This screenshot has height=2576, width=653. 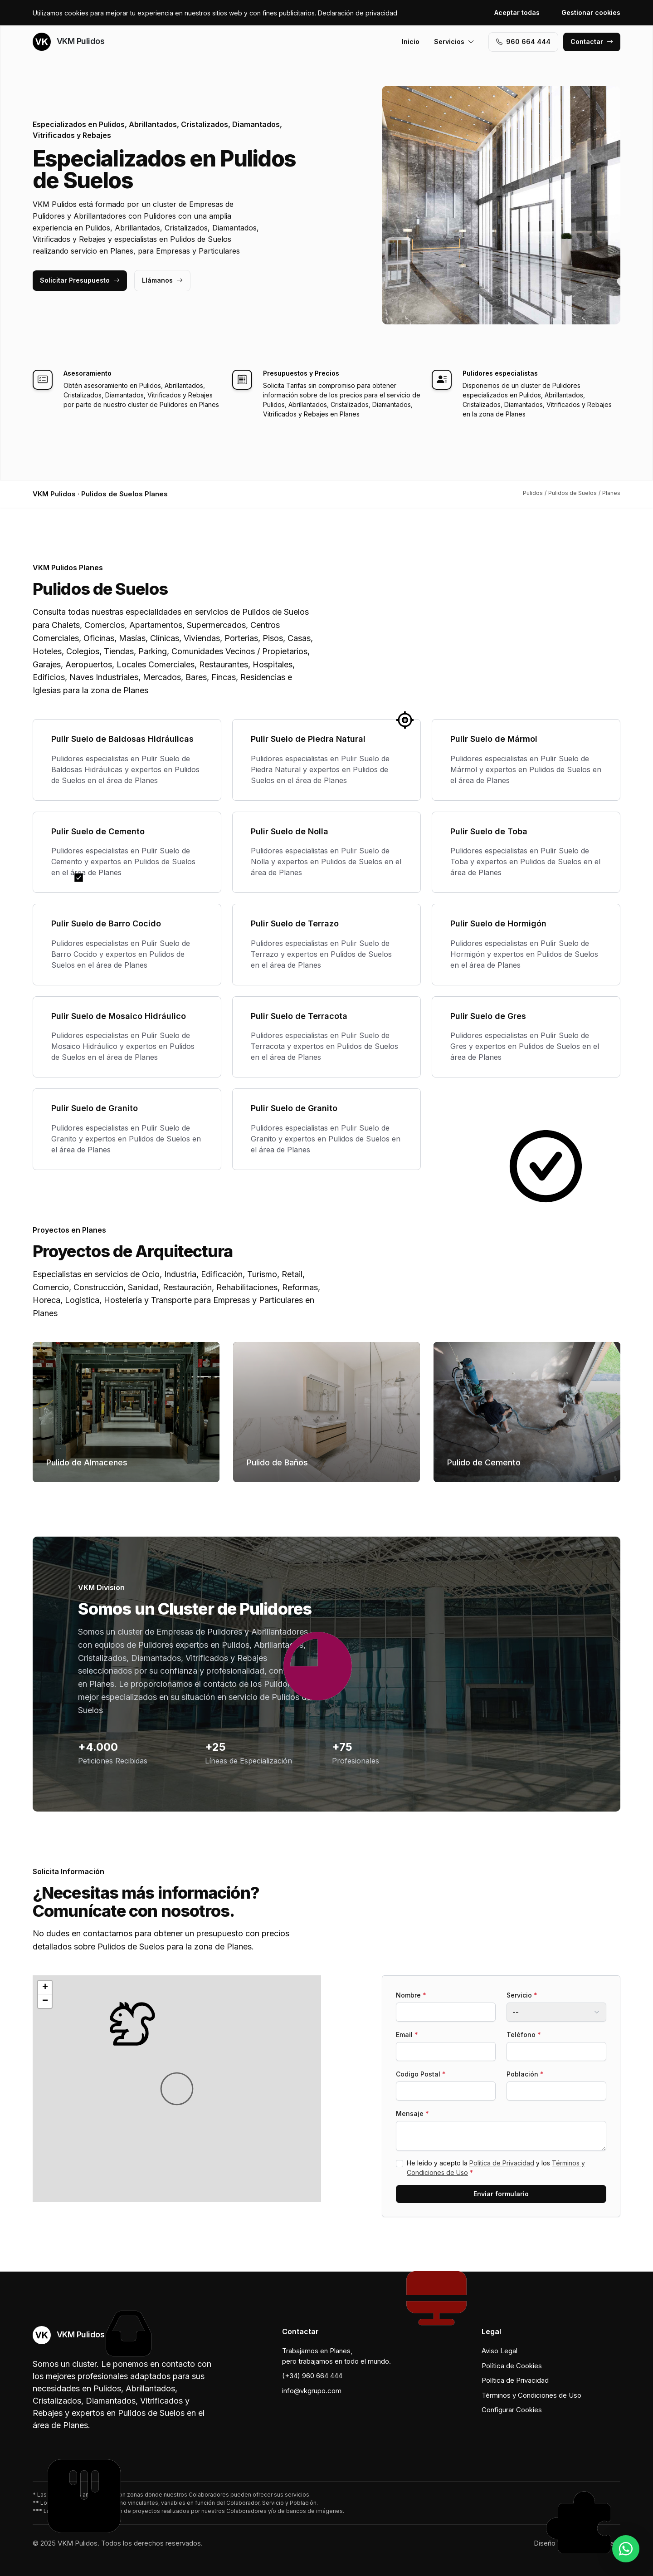 What do you see at coordinates (132, 2023) in the screenshot?
I see `access squirrel version control settings` at bounding box center [132, 2023].